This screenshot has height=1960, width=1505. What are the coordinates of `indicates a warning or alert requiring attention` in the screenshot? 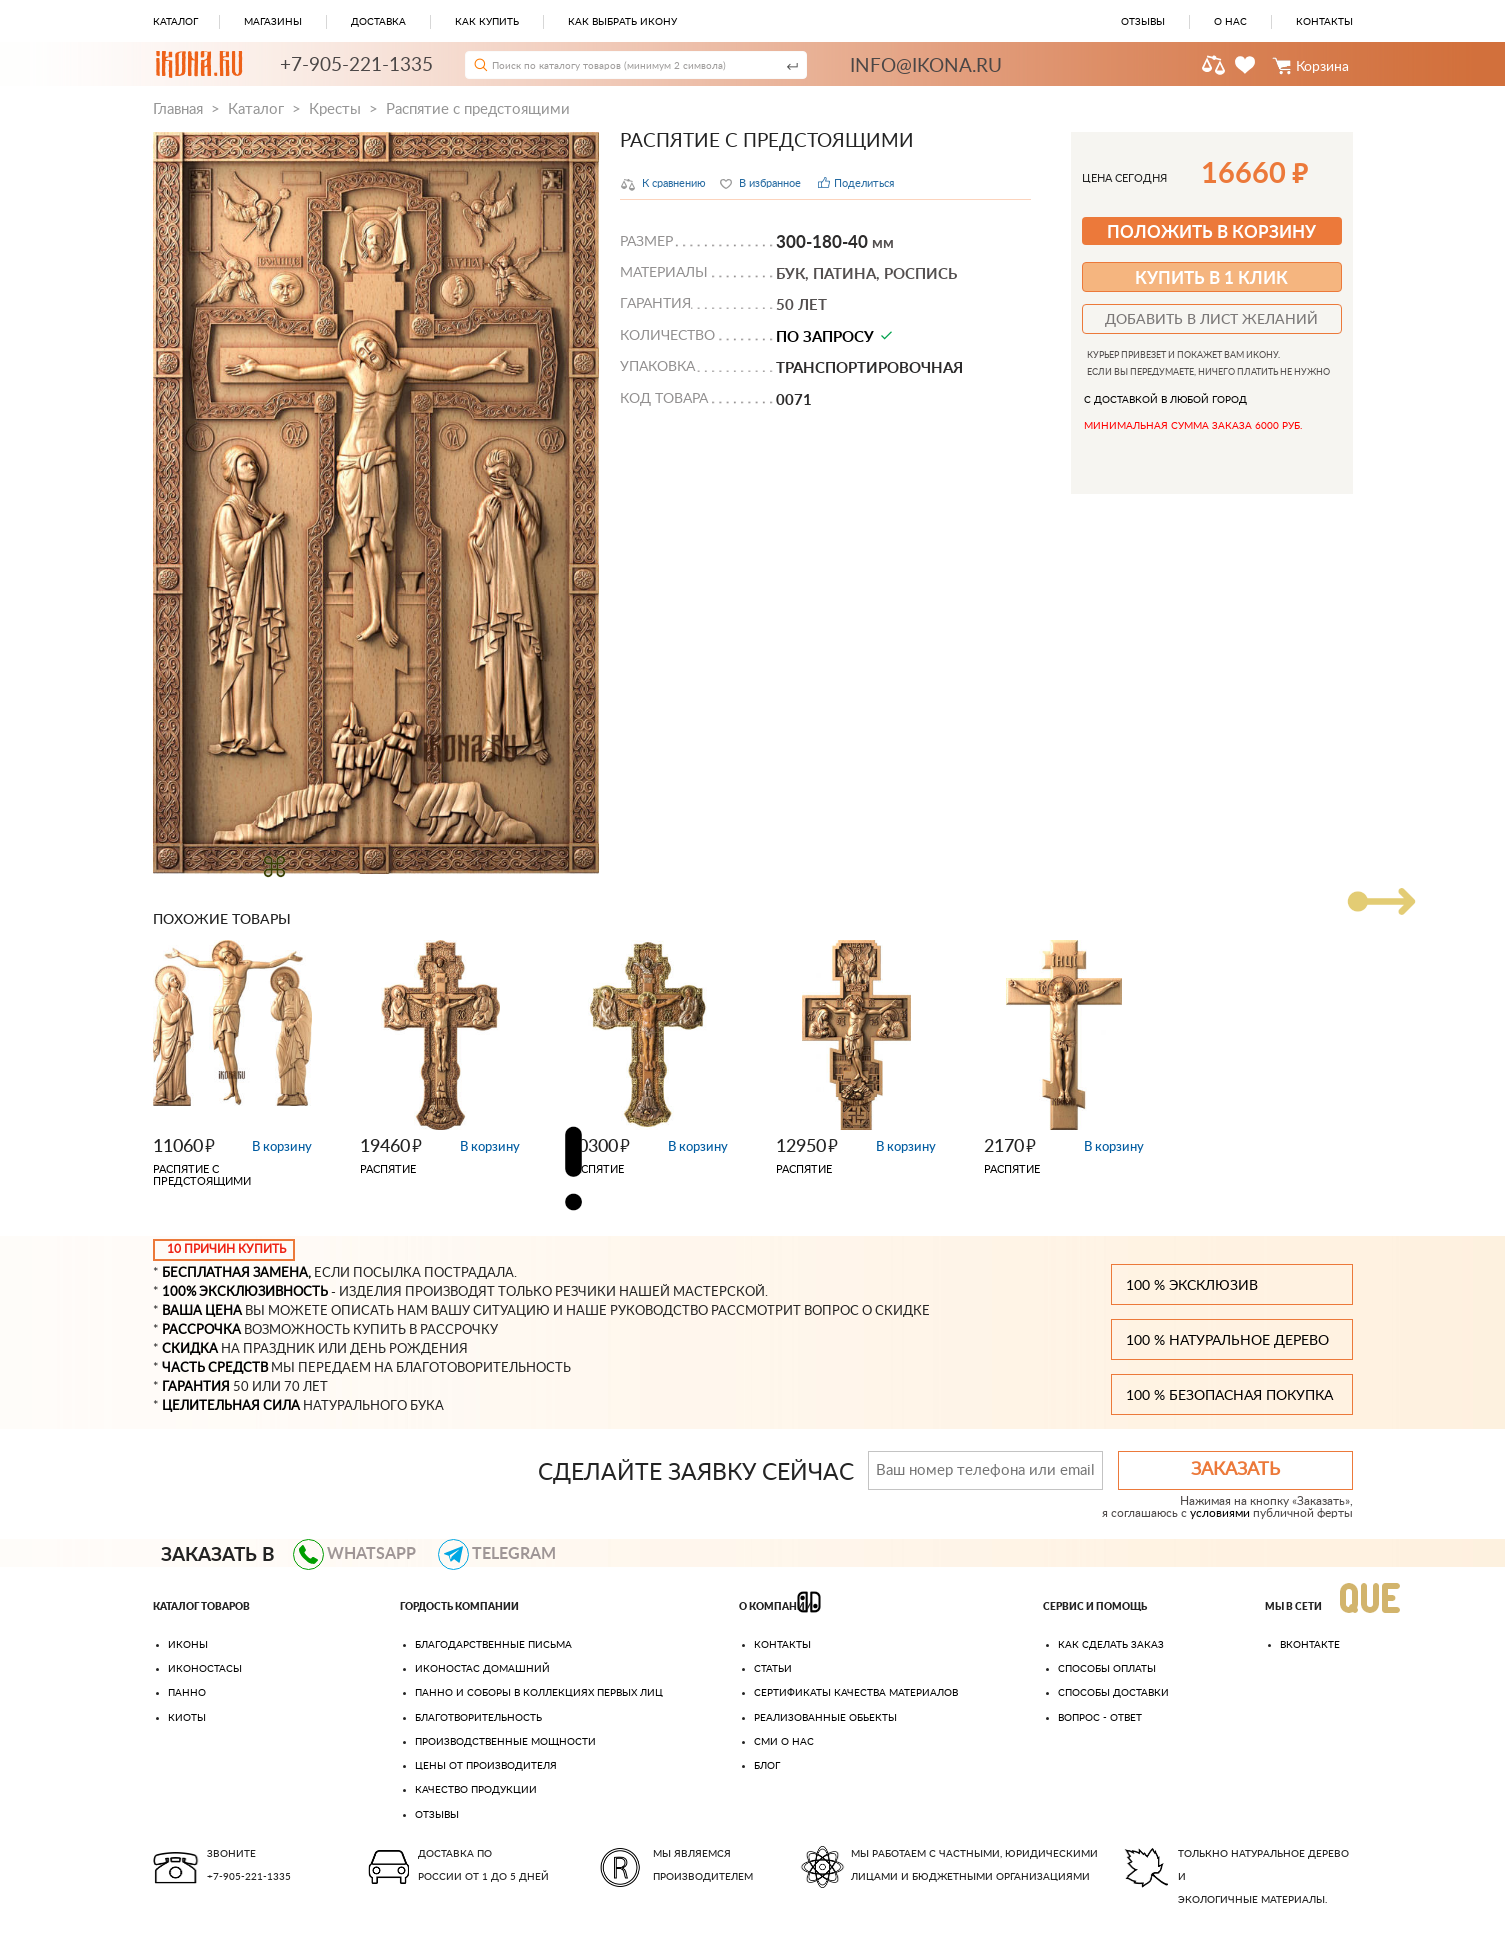 It's located at (573, 1168).